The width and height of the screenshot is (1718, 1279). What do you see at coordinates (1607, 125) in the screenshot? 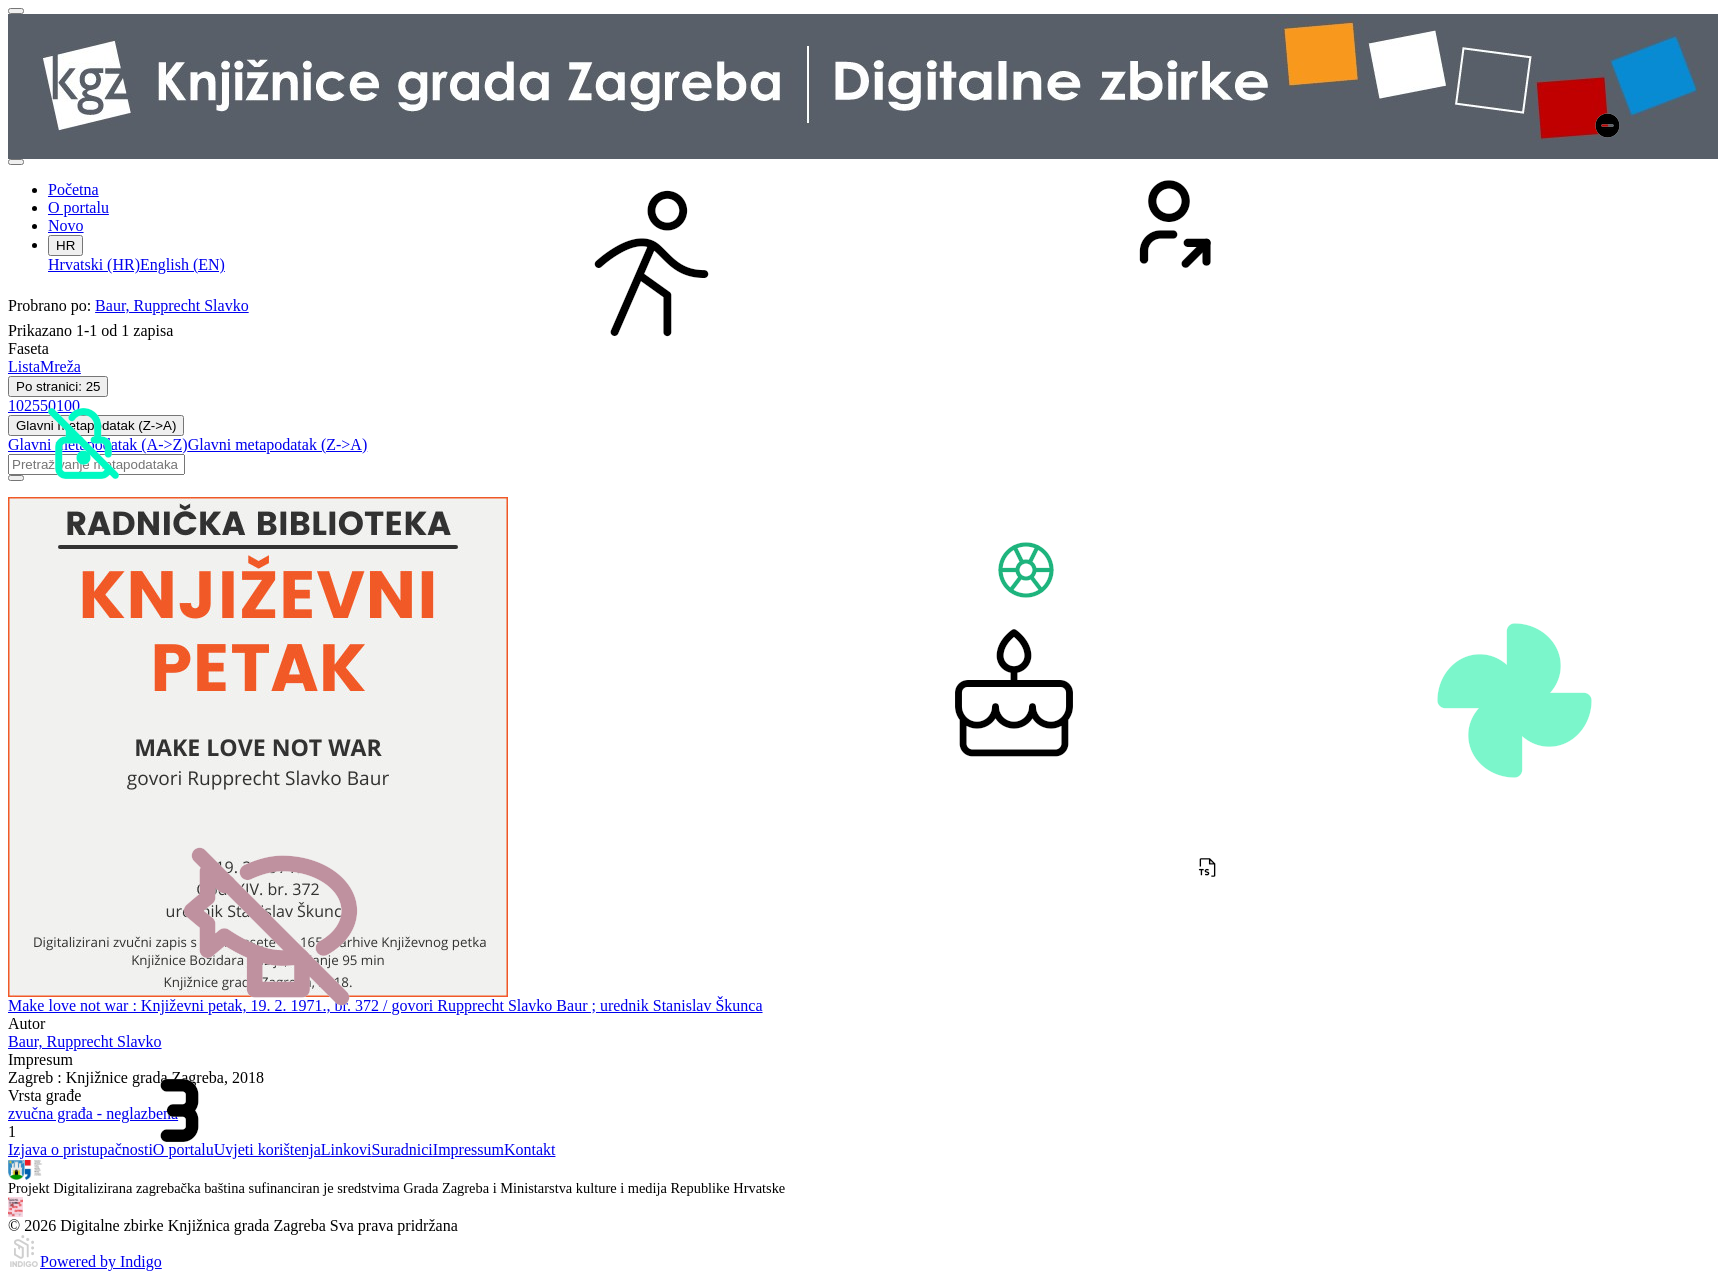
I see `enable do not disturb mode` at bounding box center [1607, 125].